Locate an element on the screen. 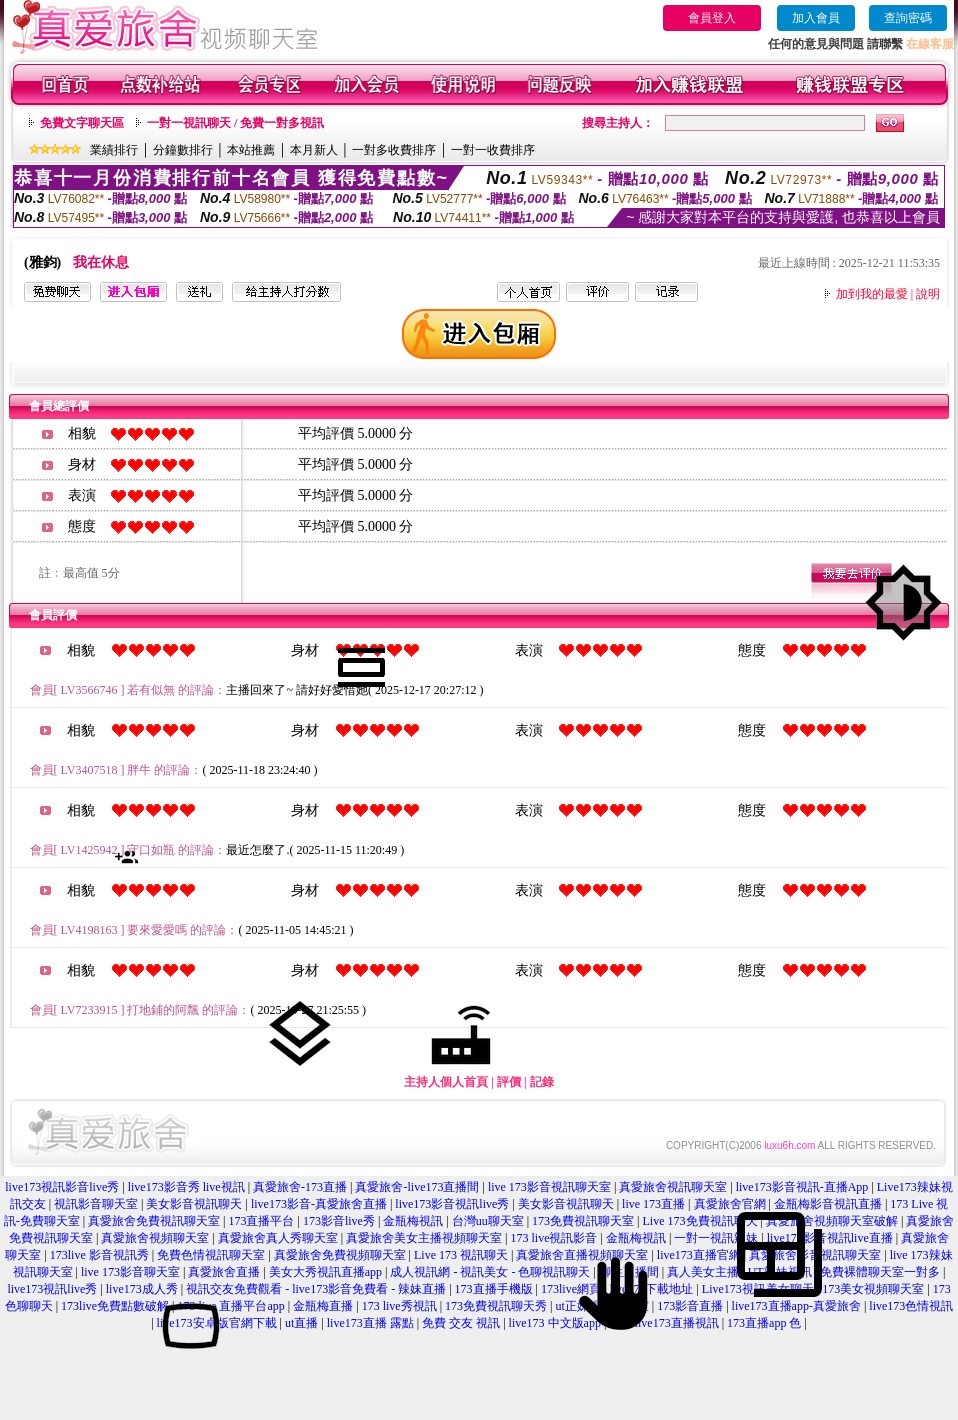 The width and height of the screenshot is (958, 1420). switch to day view in calendar is located at coordinates (362, 667).